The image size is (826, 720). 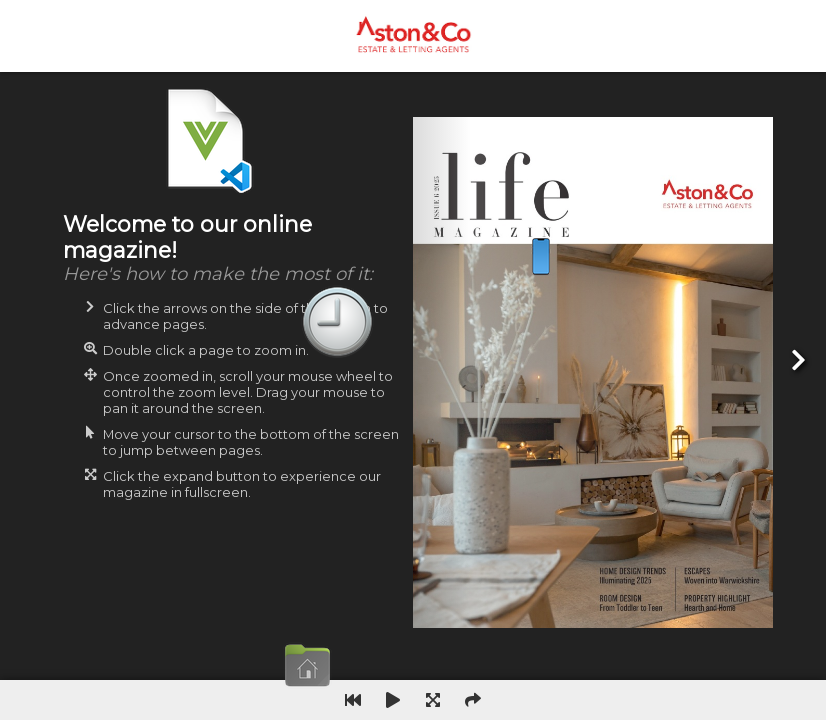 What do you see at coordinates (541, 257) in the screenshot?
I see `indicates a connected iPhone device` at bounding box center [541, 257].